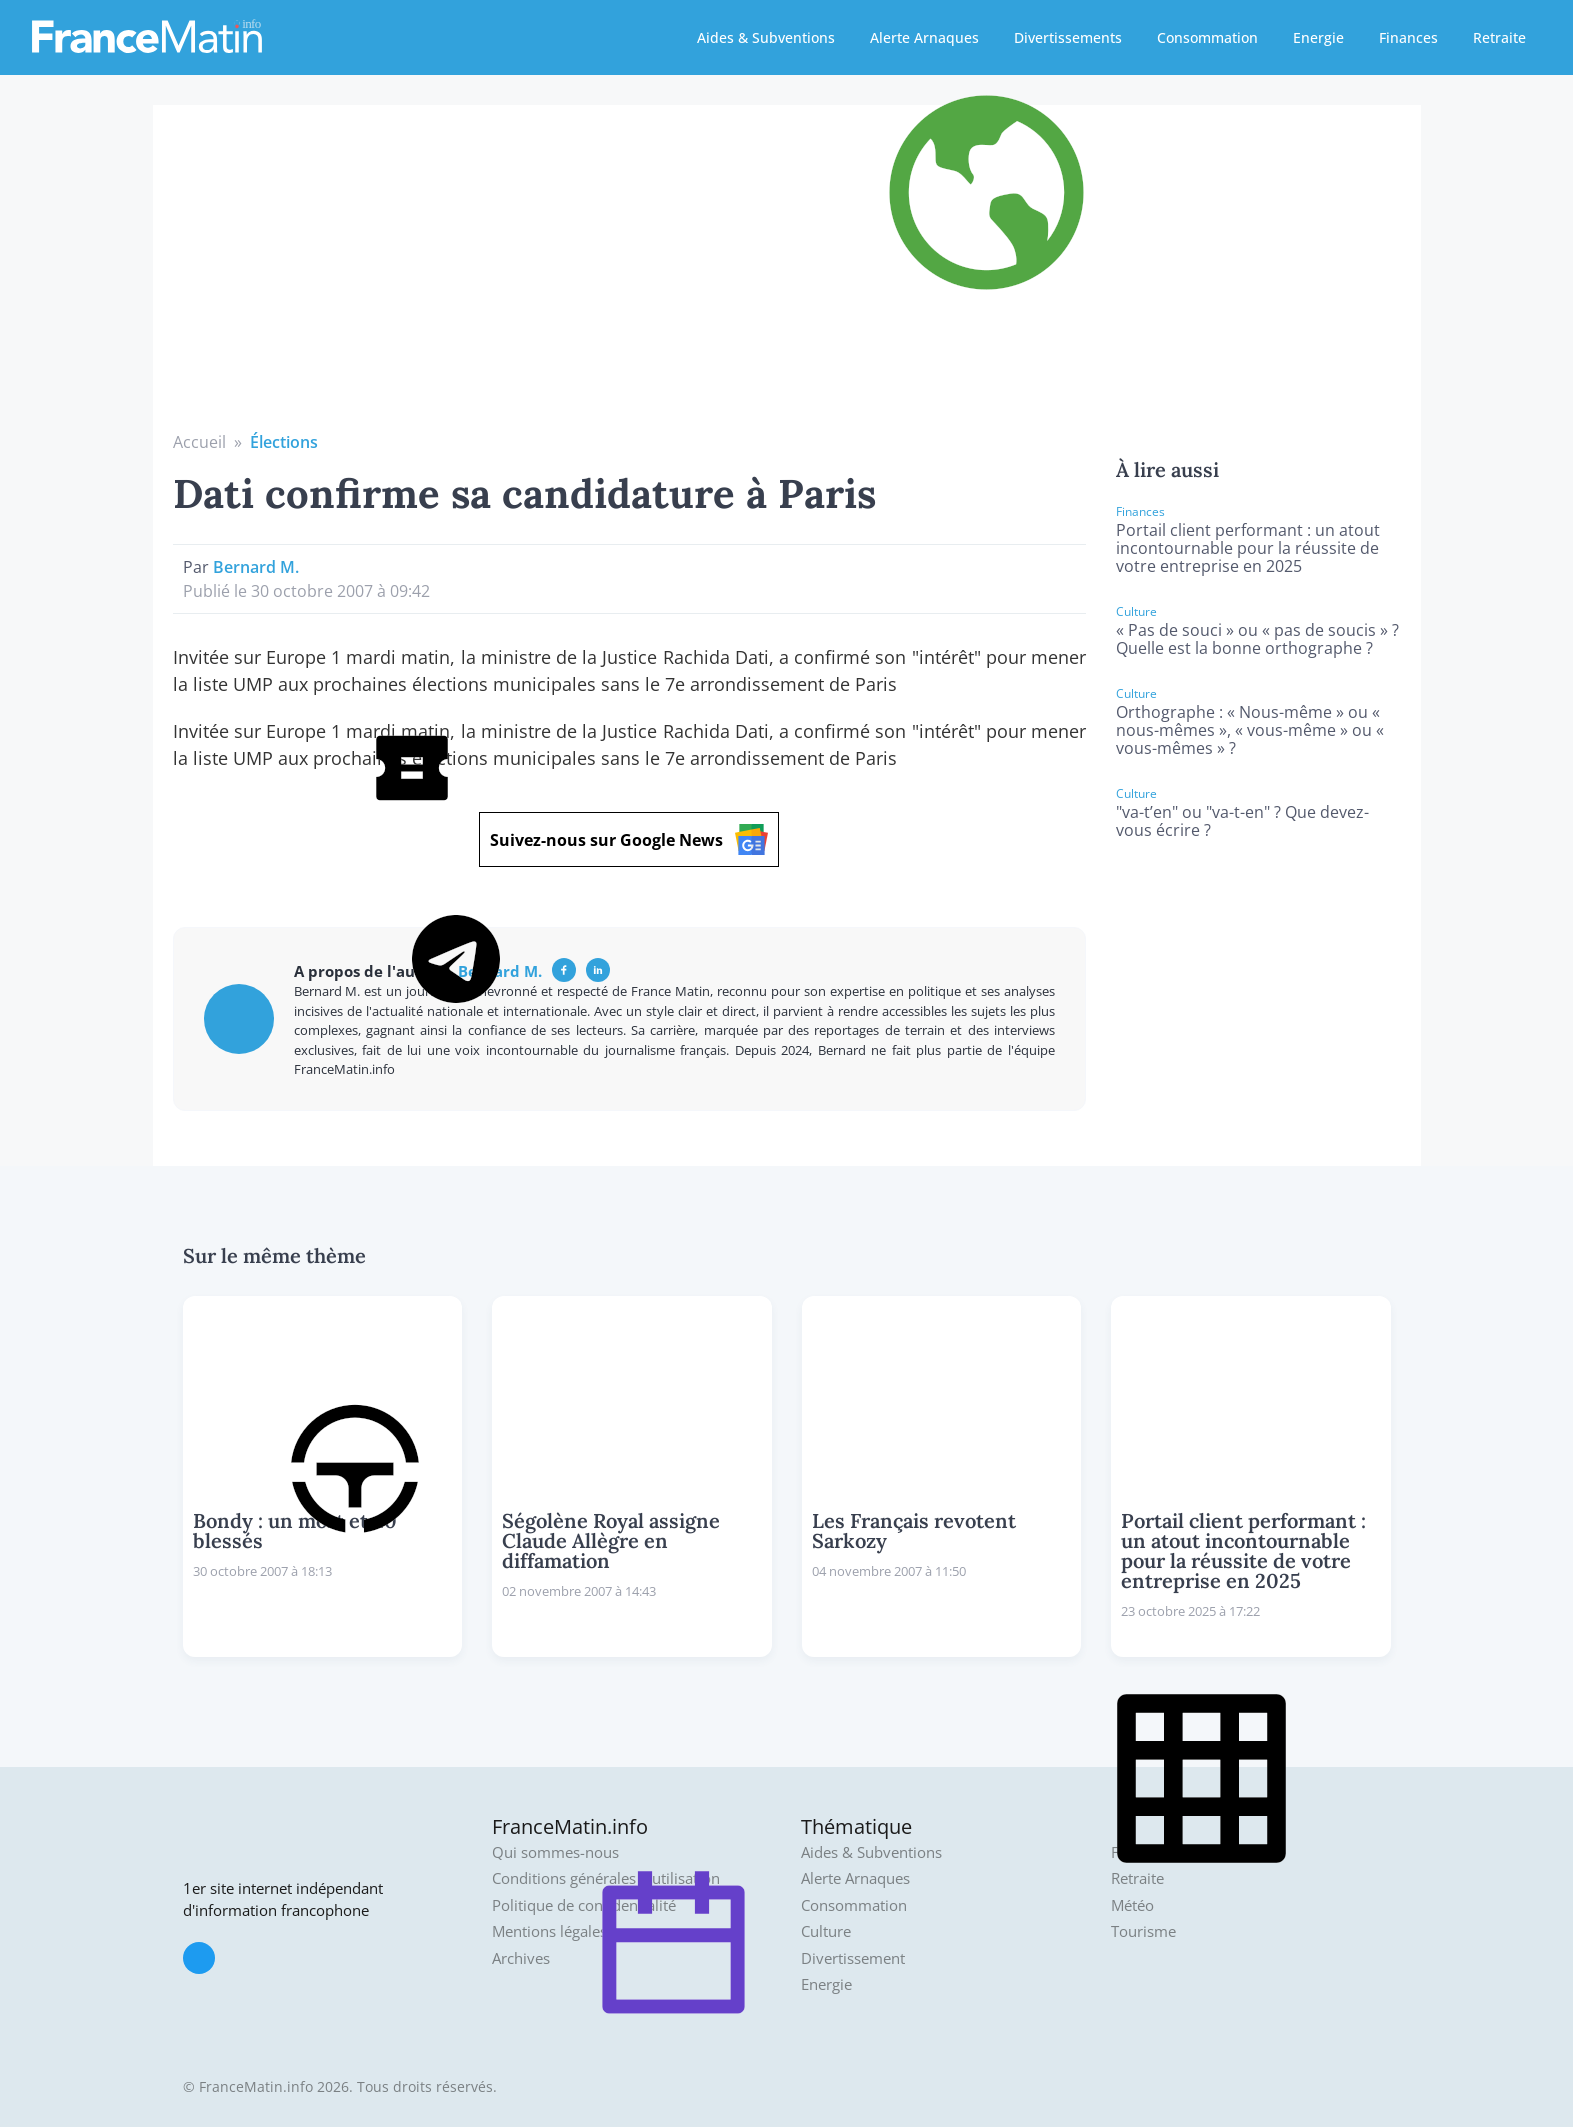  Describe the element at coordinates (456, 959) in the screenshot. I see `open Telegram messaging app` at that location.